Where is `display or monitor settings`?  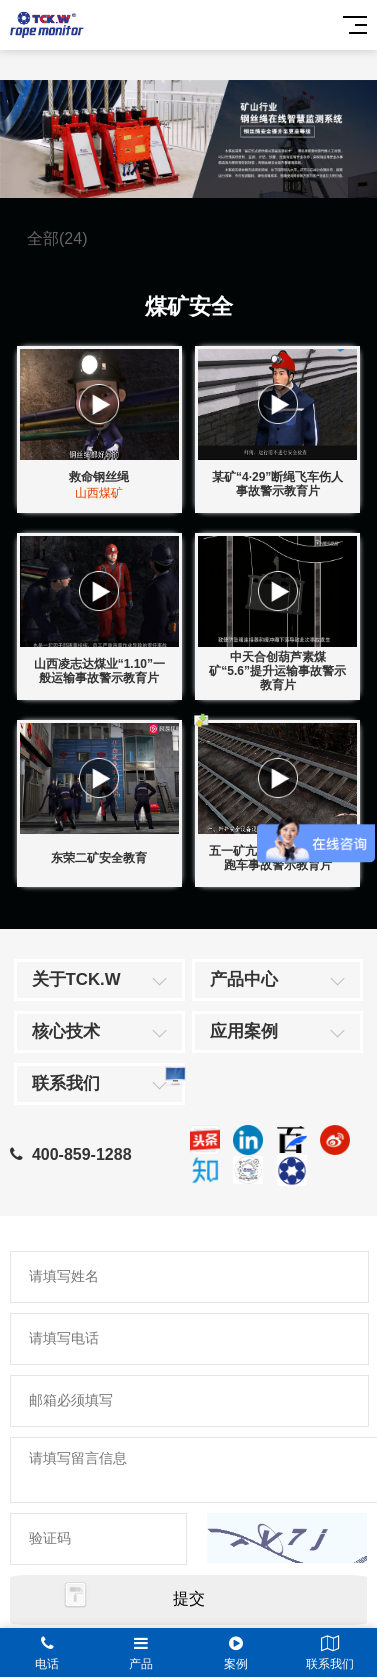
display or monitor settings is located at coordinates (175, 1075).